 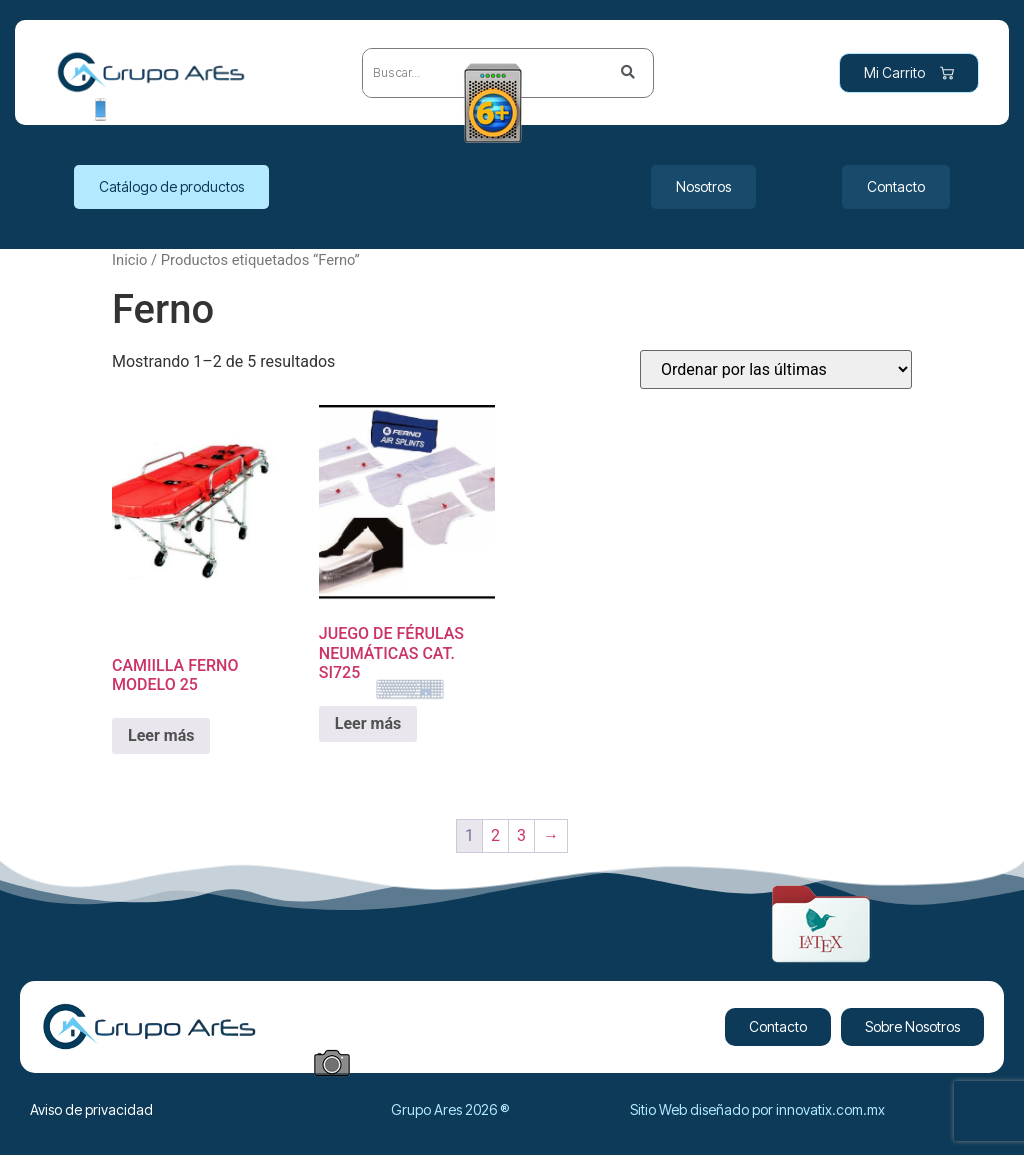 What do you see at coordinates (100, 109) in the screenshot?
I see `connect or sync an iPhone device` at bounding box center [100, 109].